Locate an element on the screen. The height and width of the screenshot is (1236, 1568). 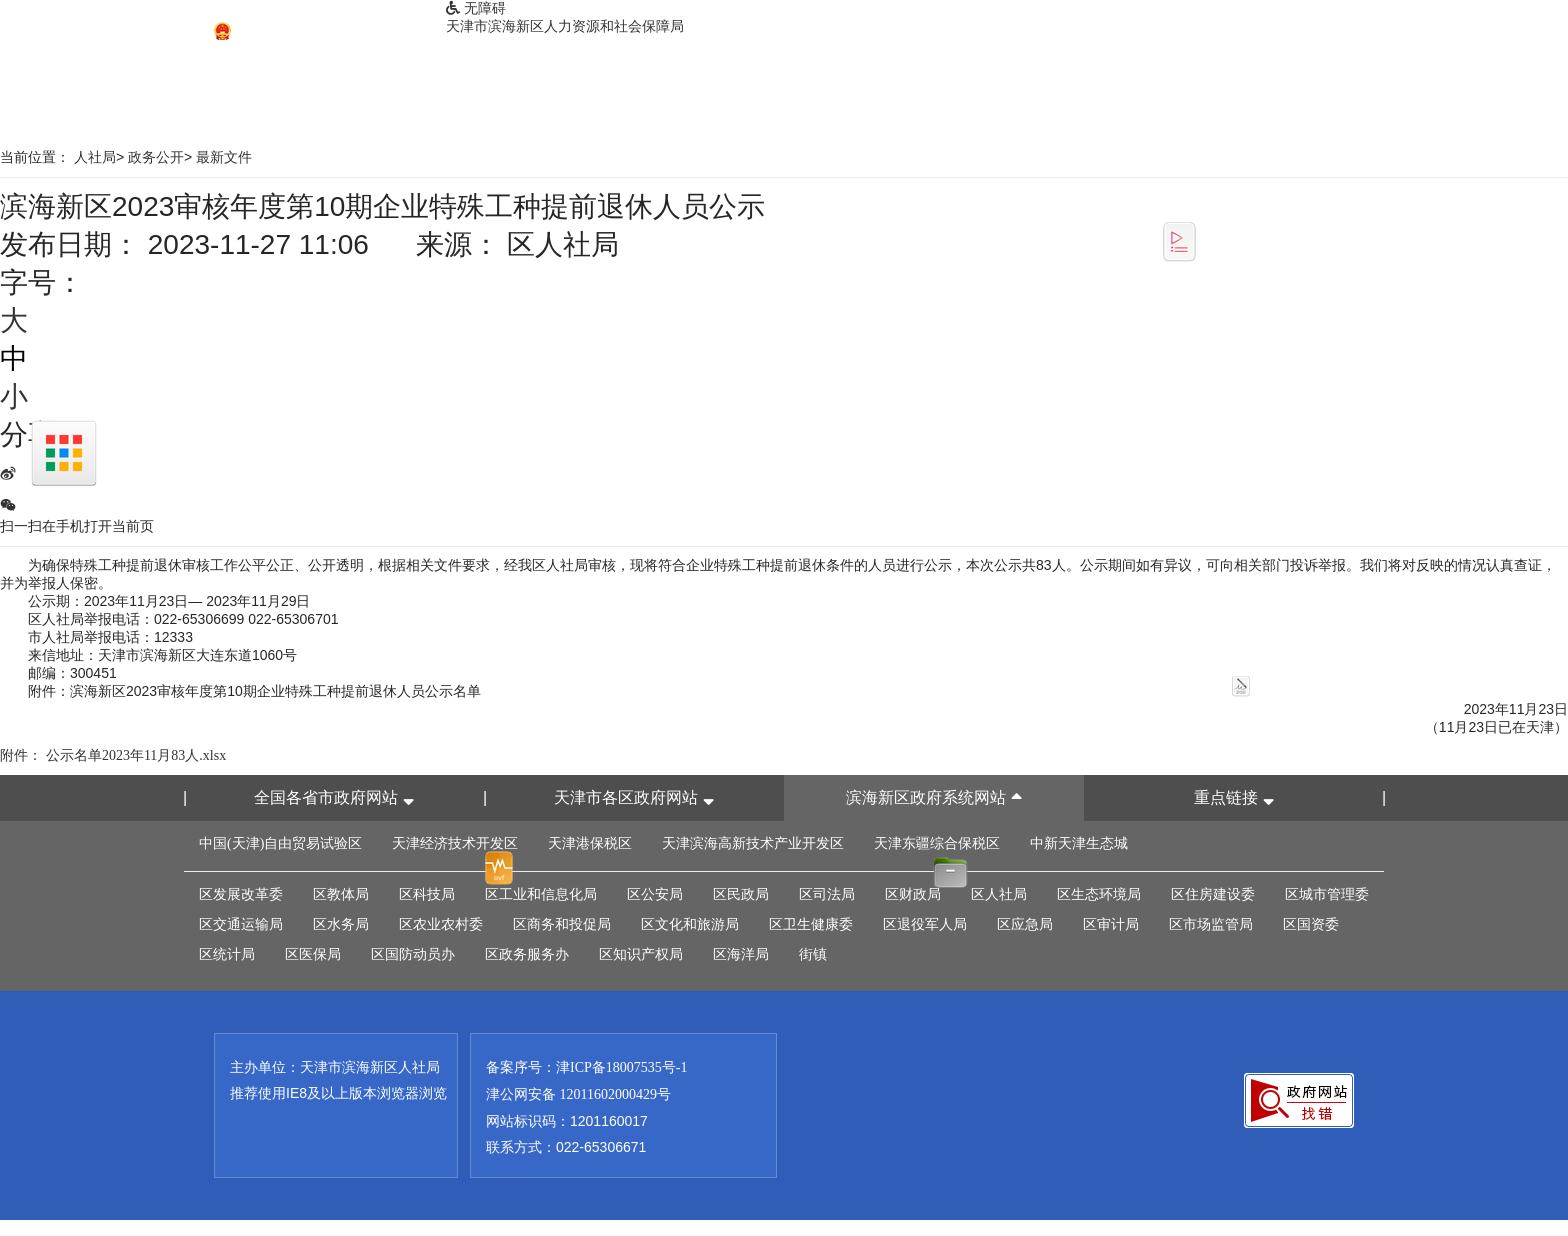
open a VirtualBox appliance file is located at coordinates (499, 868).